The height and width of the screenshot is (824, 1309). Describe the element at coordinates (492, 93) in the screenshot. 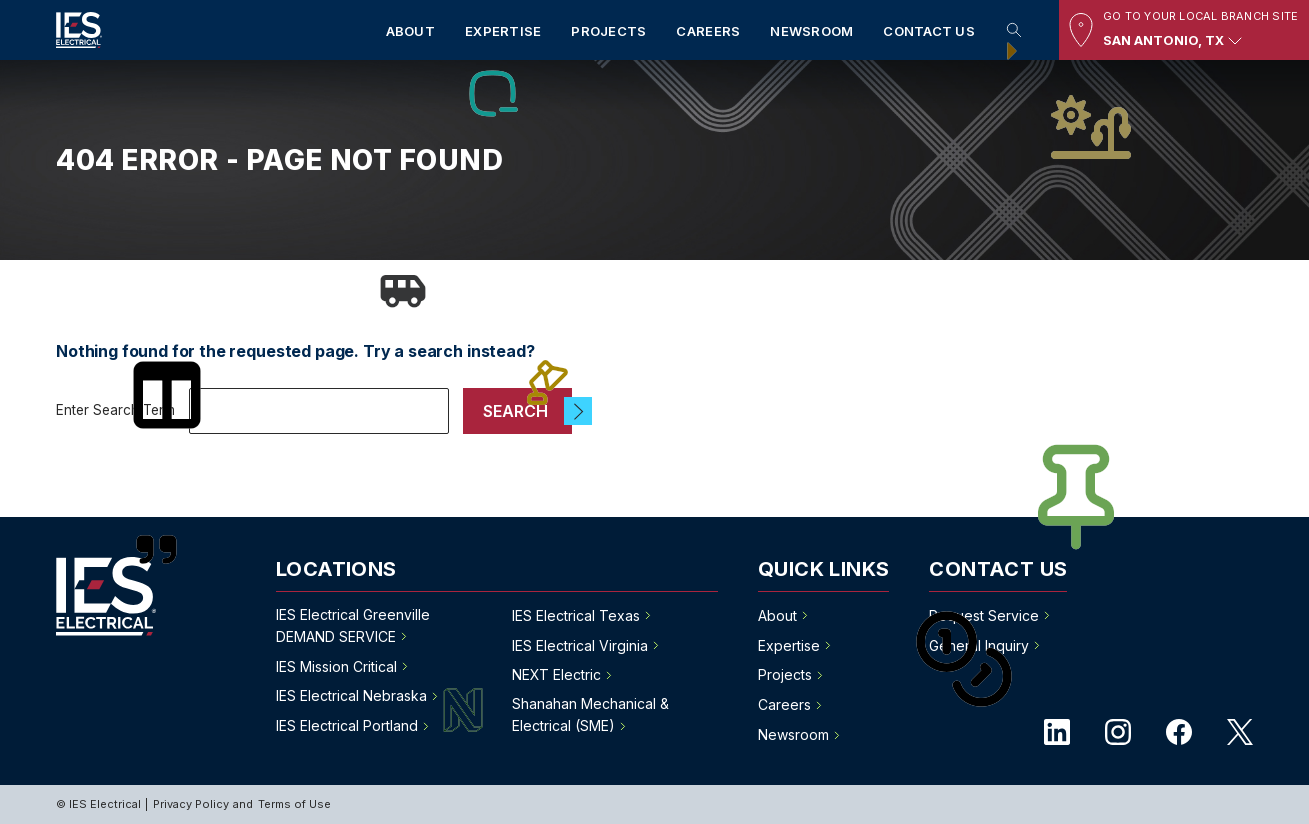

I see `remove item from selection` at that location.